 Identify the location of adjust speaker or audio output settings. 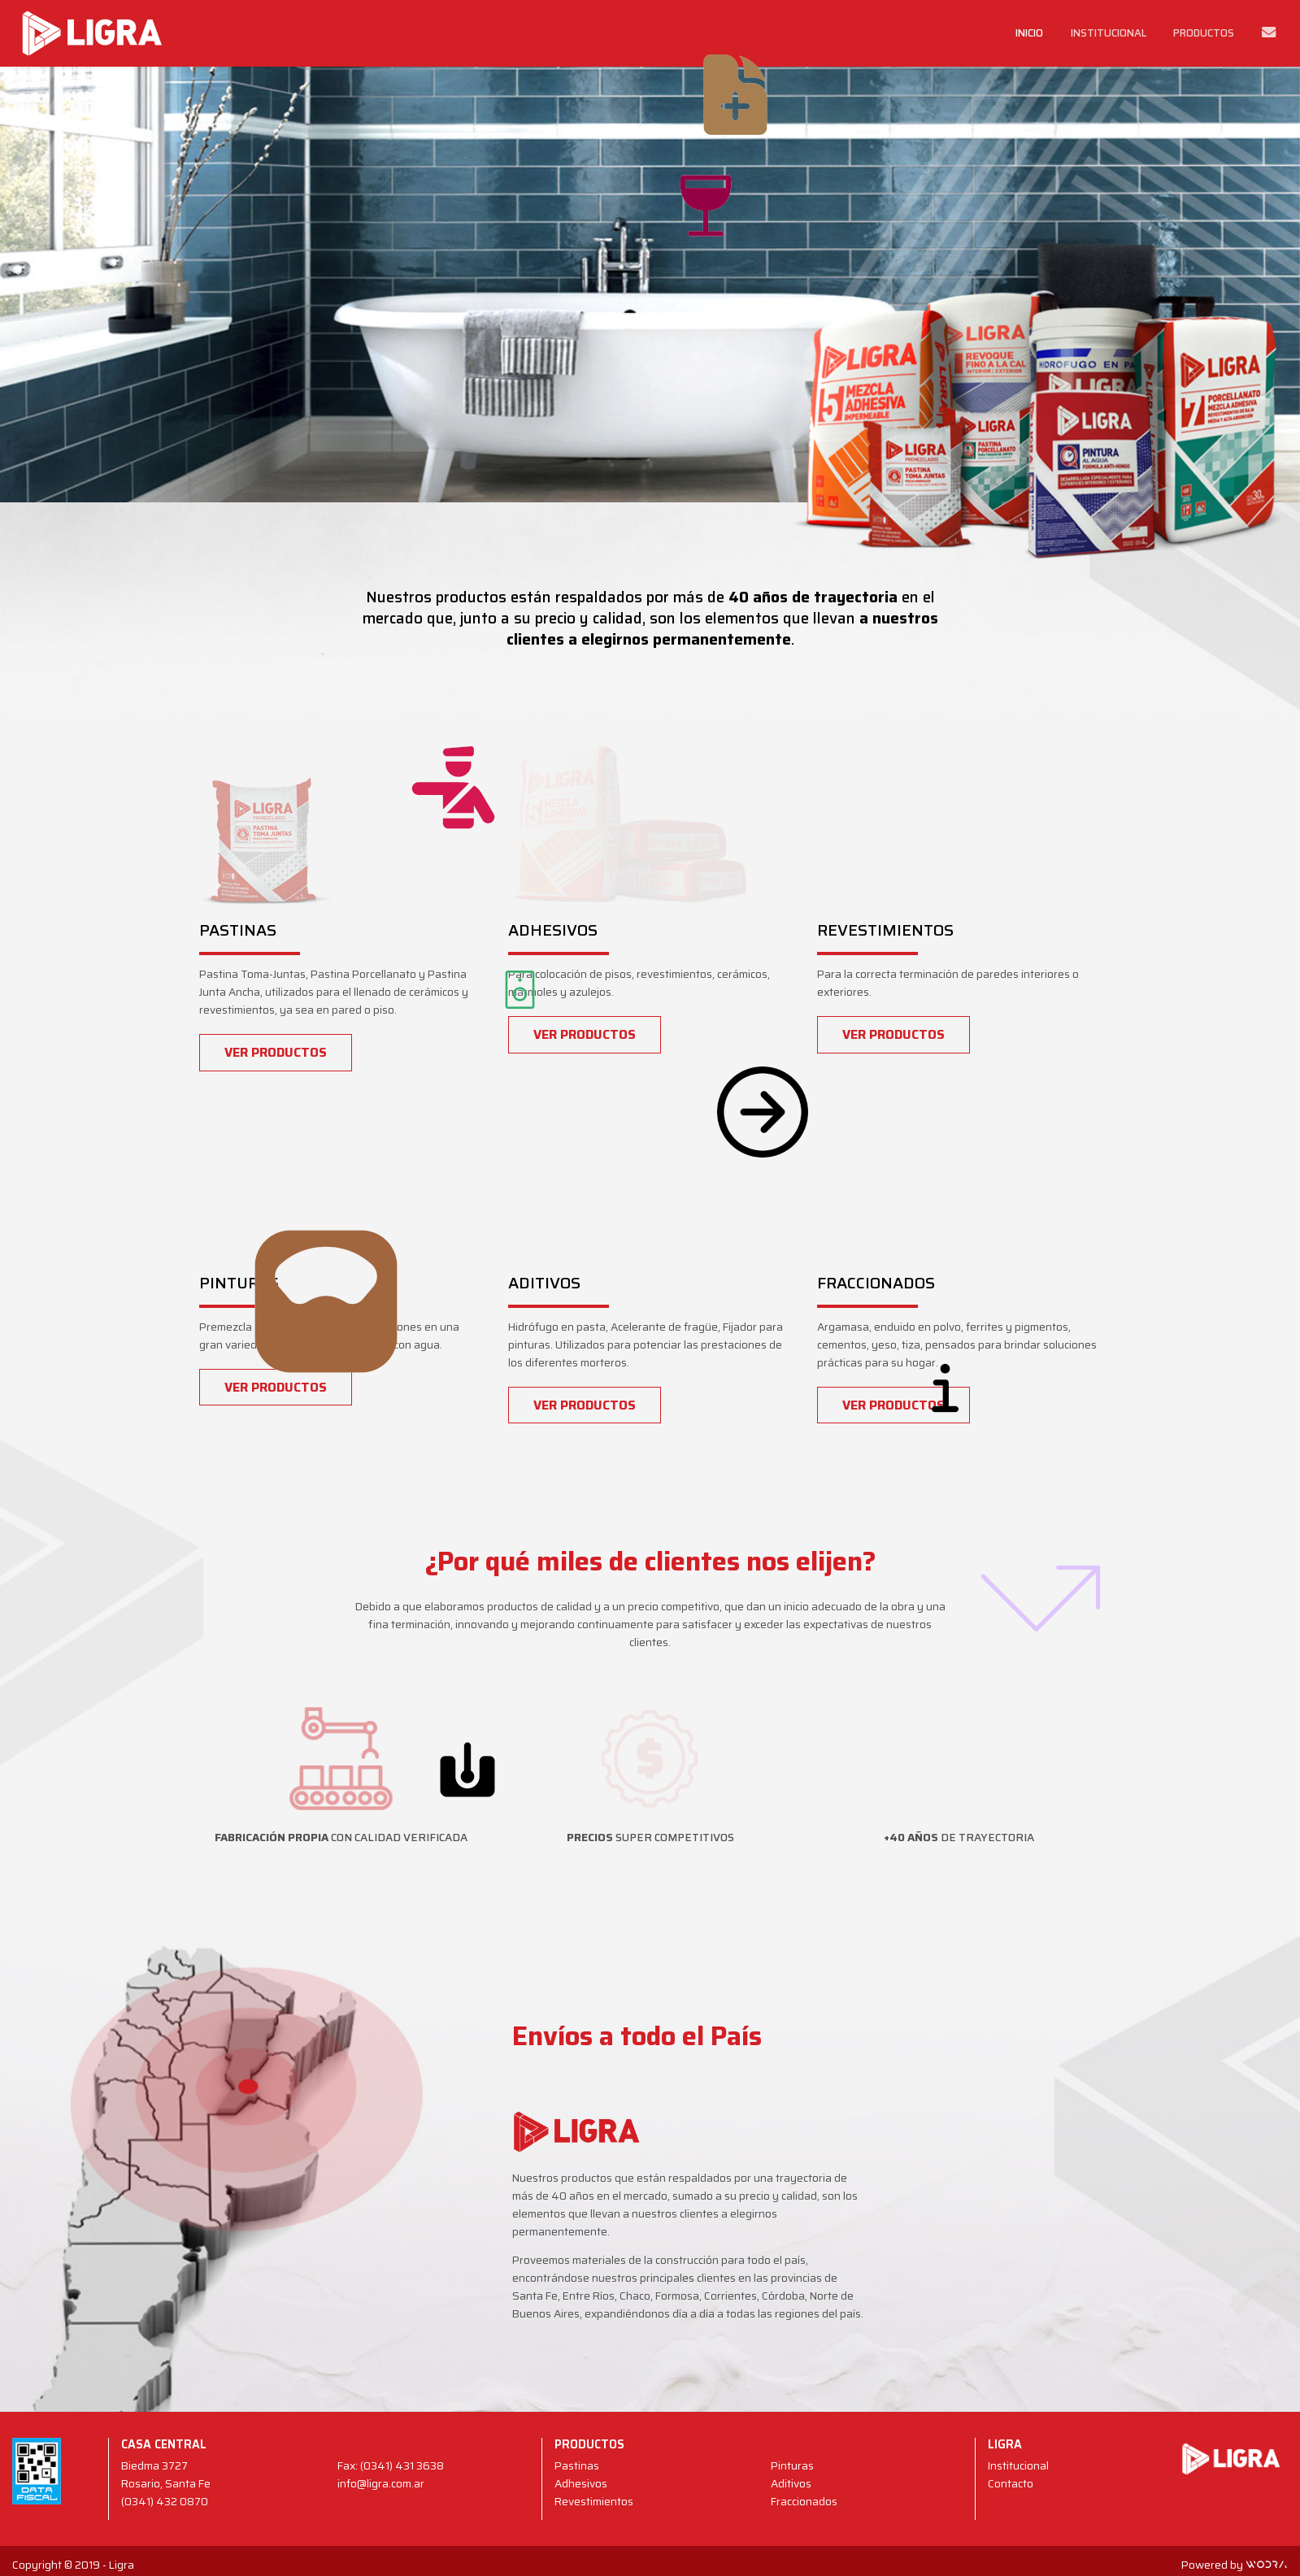
(520, 989).